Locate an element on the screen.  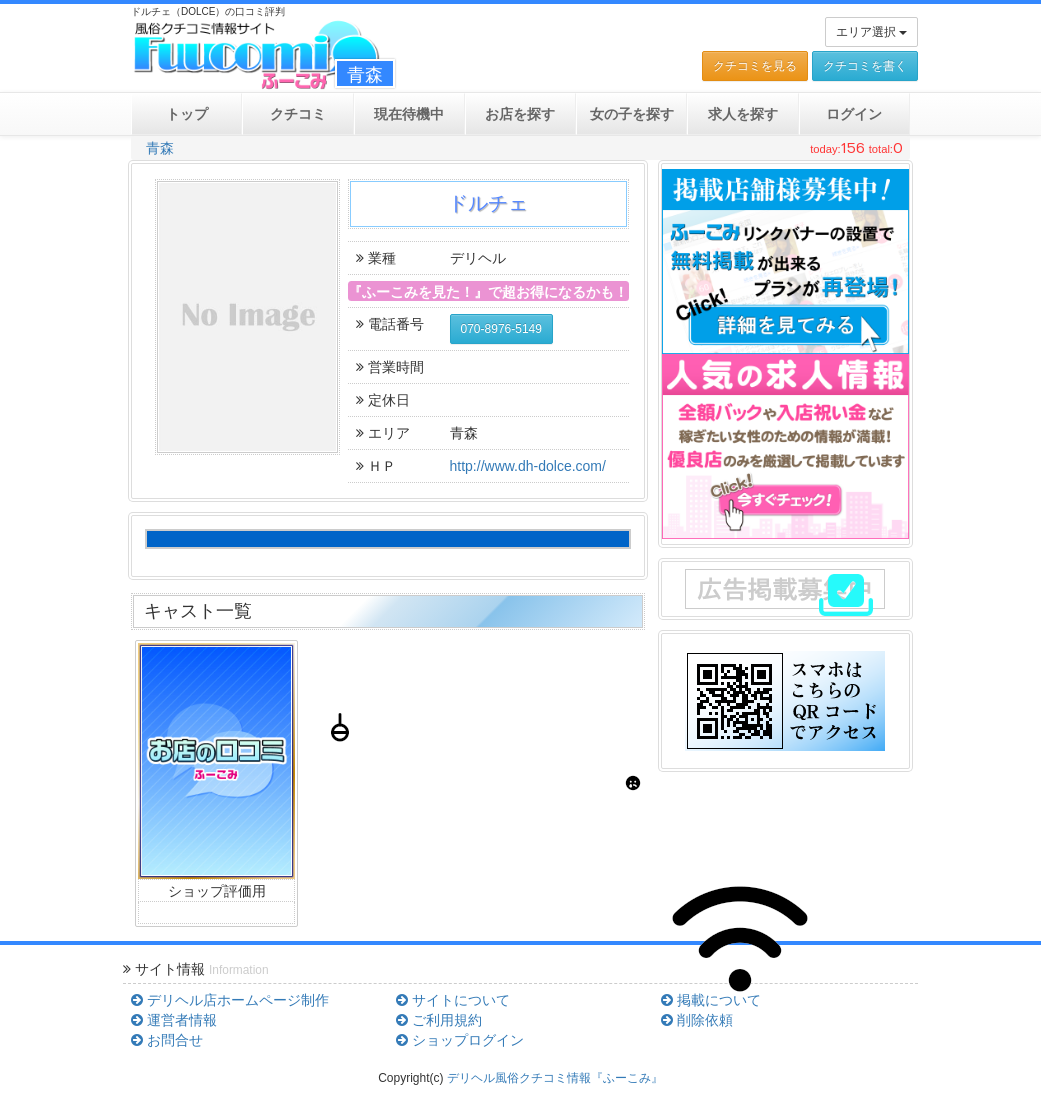
cast a vote or submit approval is located at coordinates (846, 595).